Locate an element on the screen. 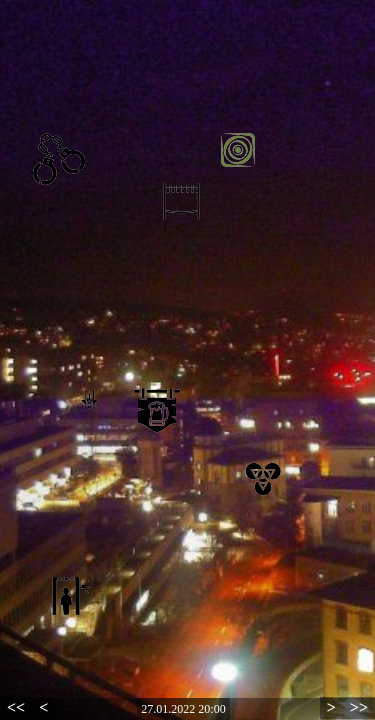  security checkpoint or metal detector gate is located at coordinates (70, 596).